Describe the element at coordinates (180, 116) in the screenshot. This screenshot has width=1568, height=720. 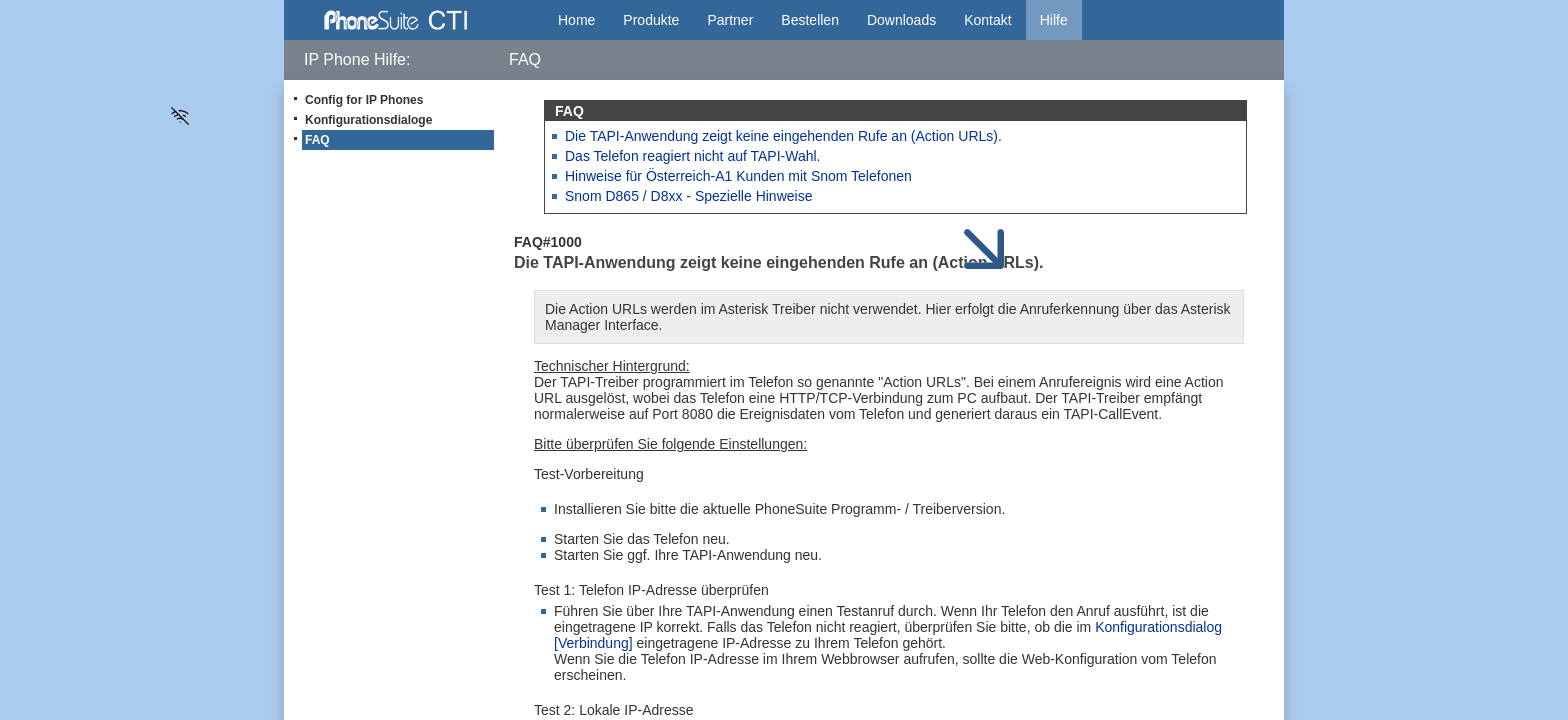
I see `indicates wifi is disabled or unavailable` at that location.